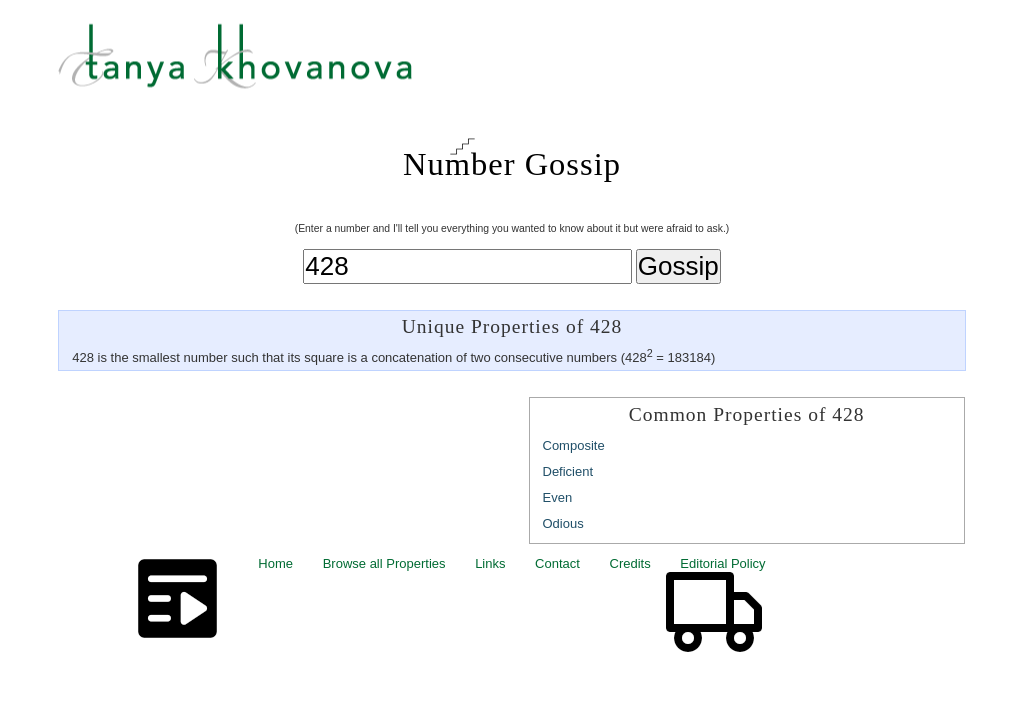 This screenshot has width=1024, height=720. Describe the element at coordinates (714, 612) in the screenshot. I see `track your delivery status` at that location.